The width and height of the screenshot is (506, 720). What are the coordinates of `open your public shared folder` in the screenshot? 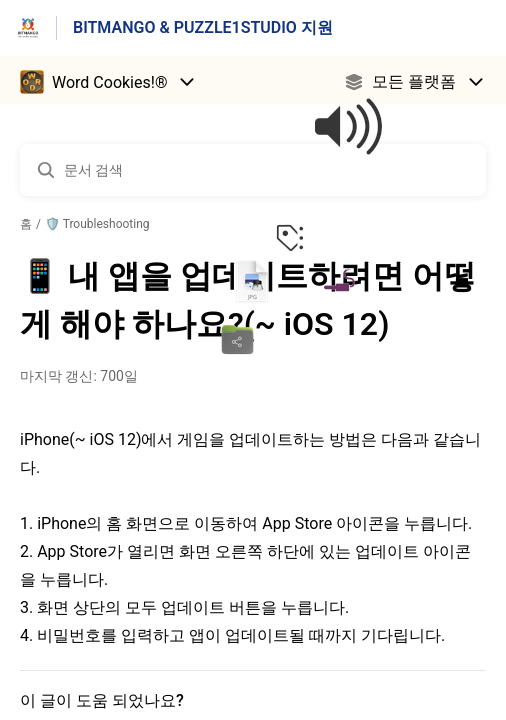 It's located at (237, 339).